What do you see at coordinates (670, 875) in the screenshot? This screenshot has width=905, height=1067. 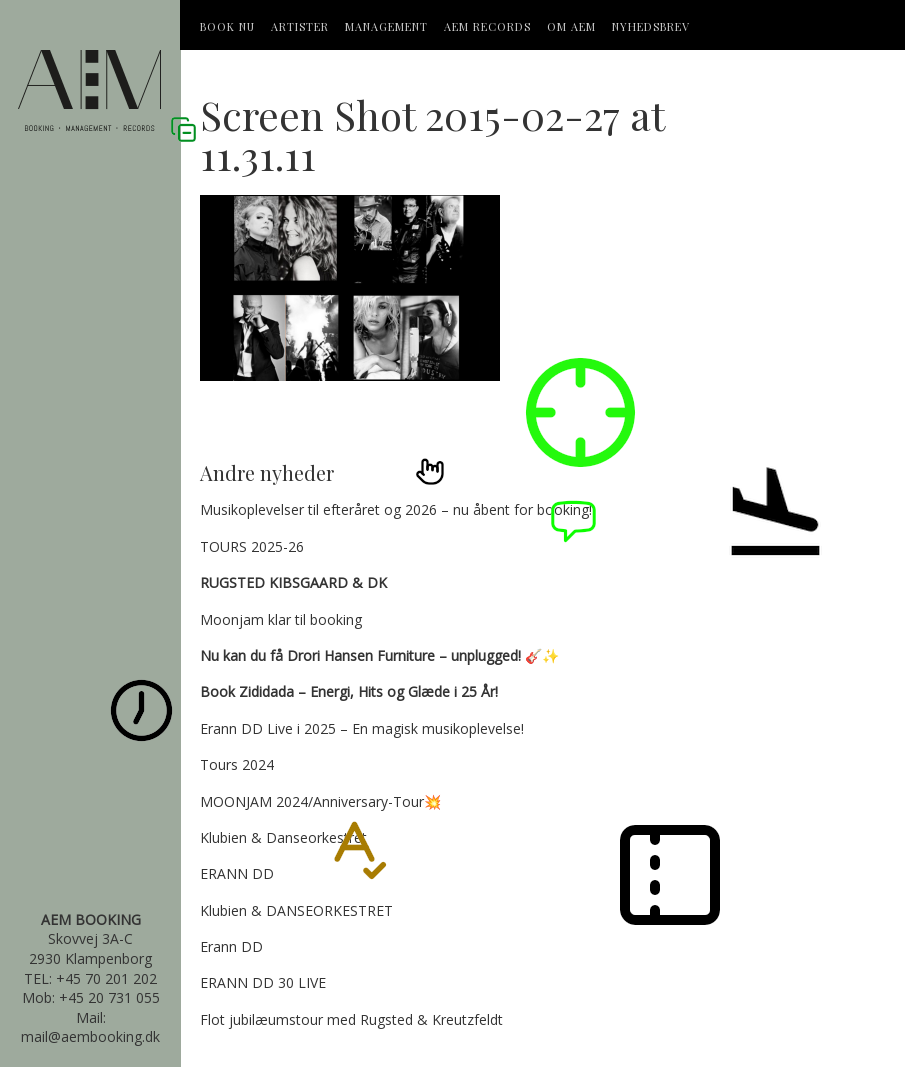 I see `toggle left sidebar panel` at bounding box center [670, 875].